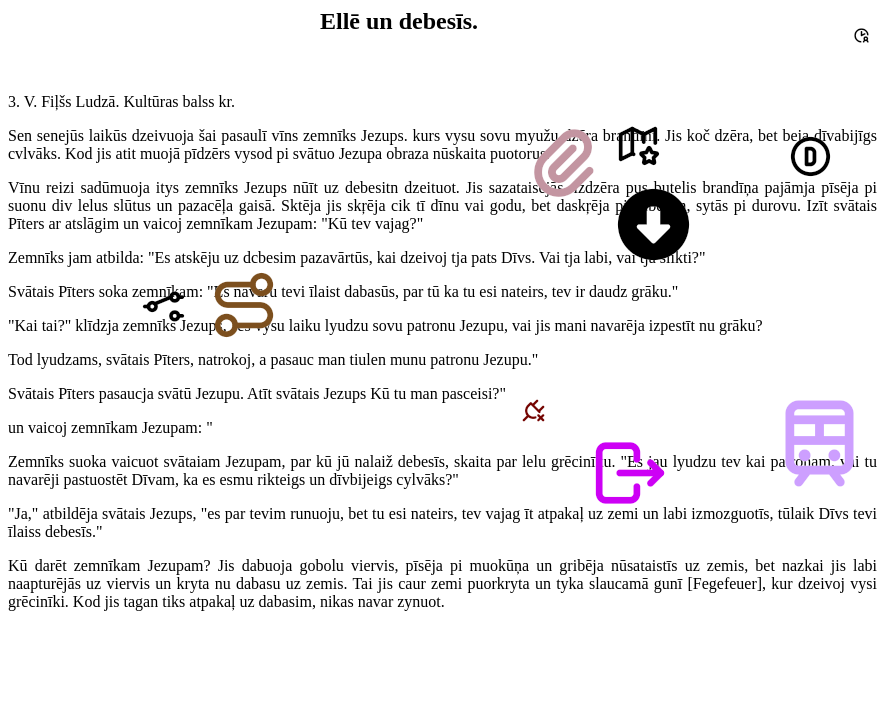 The width and height of the screenshot is (885, 720). I want to click on disconnected or unplugged device, so click(533, 410).